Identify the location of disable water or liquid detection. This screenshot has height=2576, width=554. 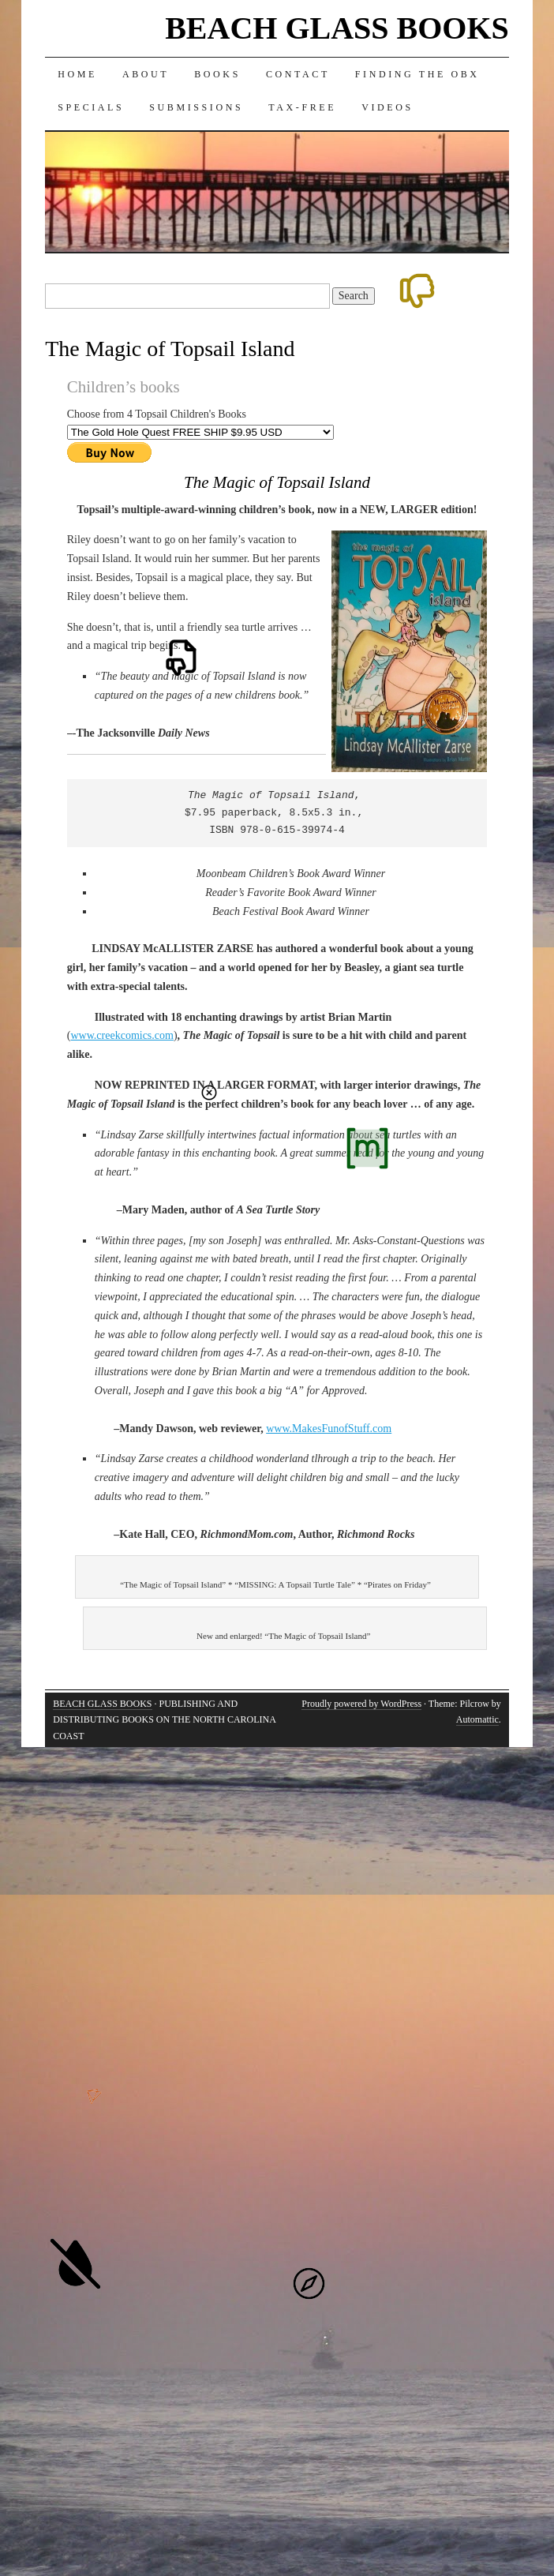
(75, 2263).